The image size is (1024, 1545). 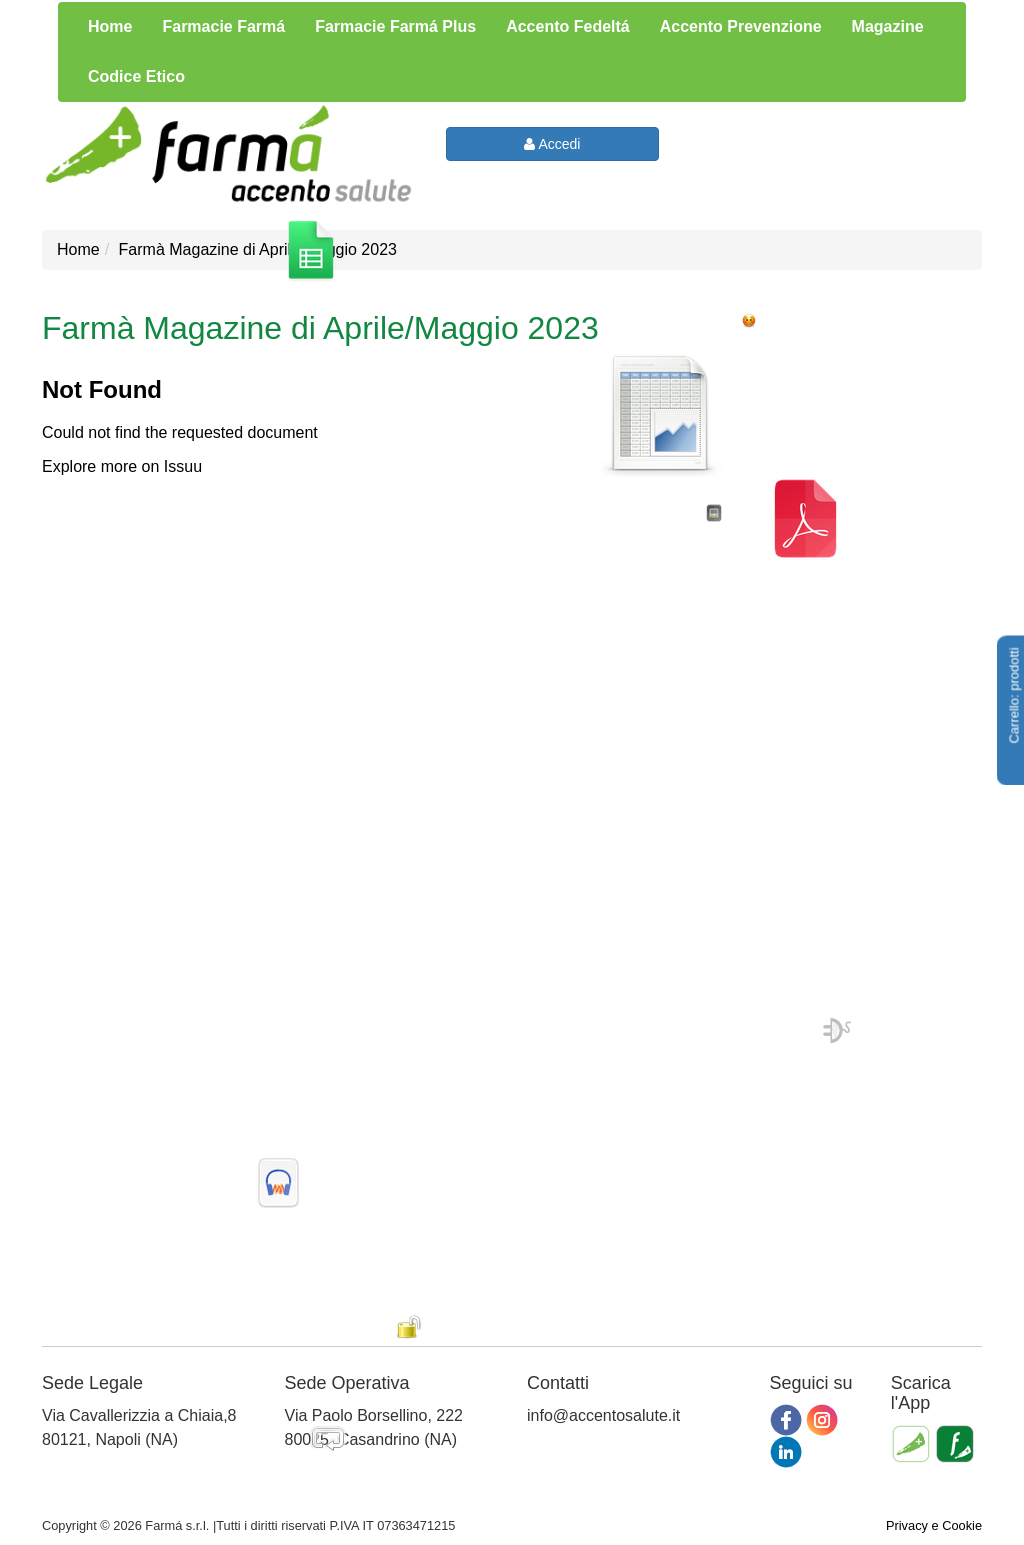 I want to click on open a compressed pdf document, so click(x=805, y=518).